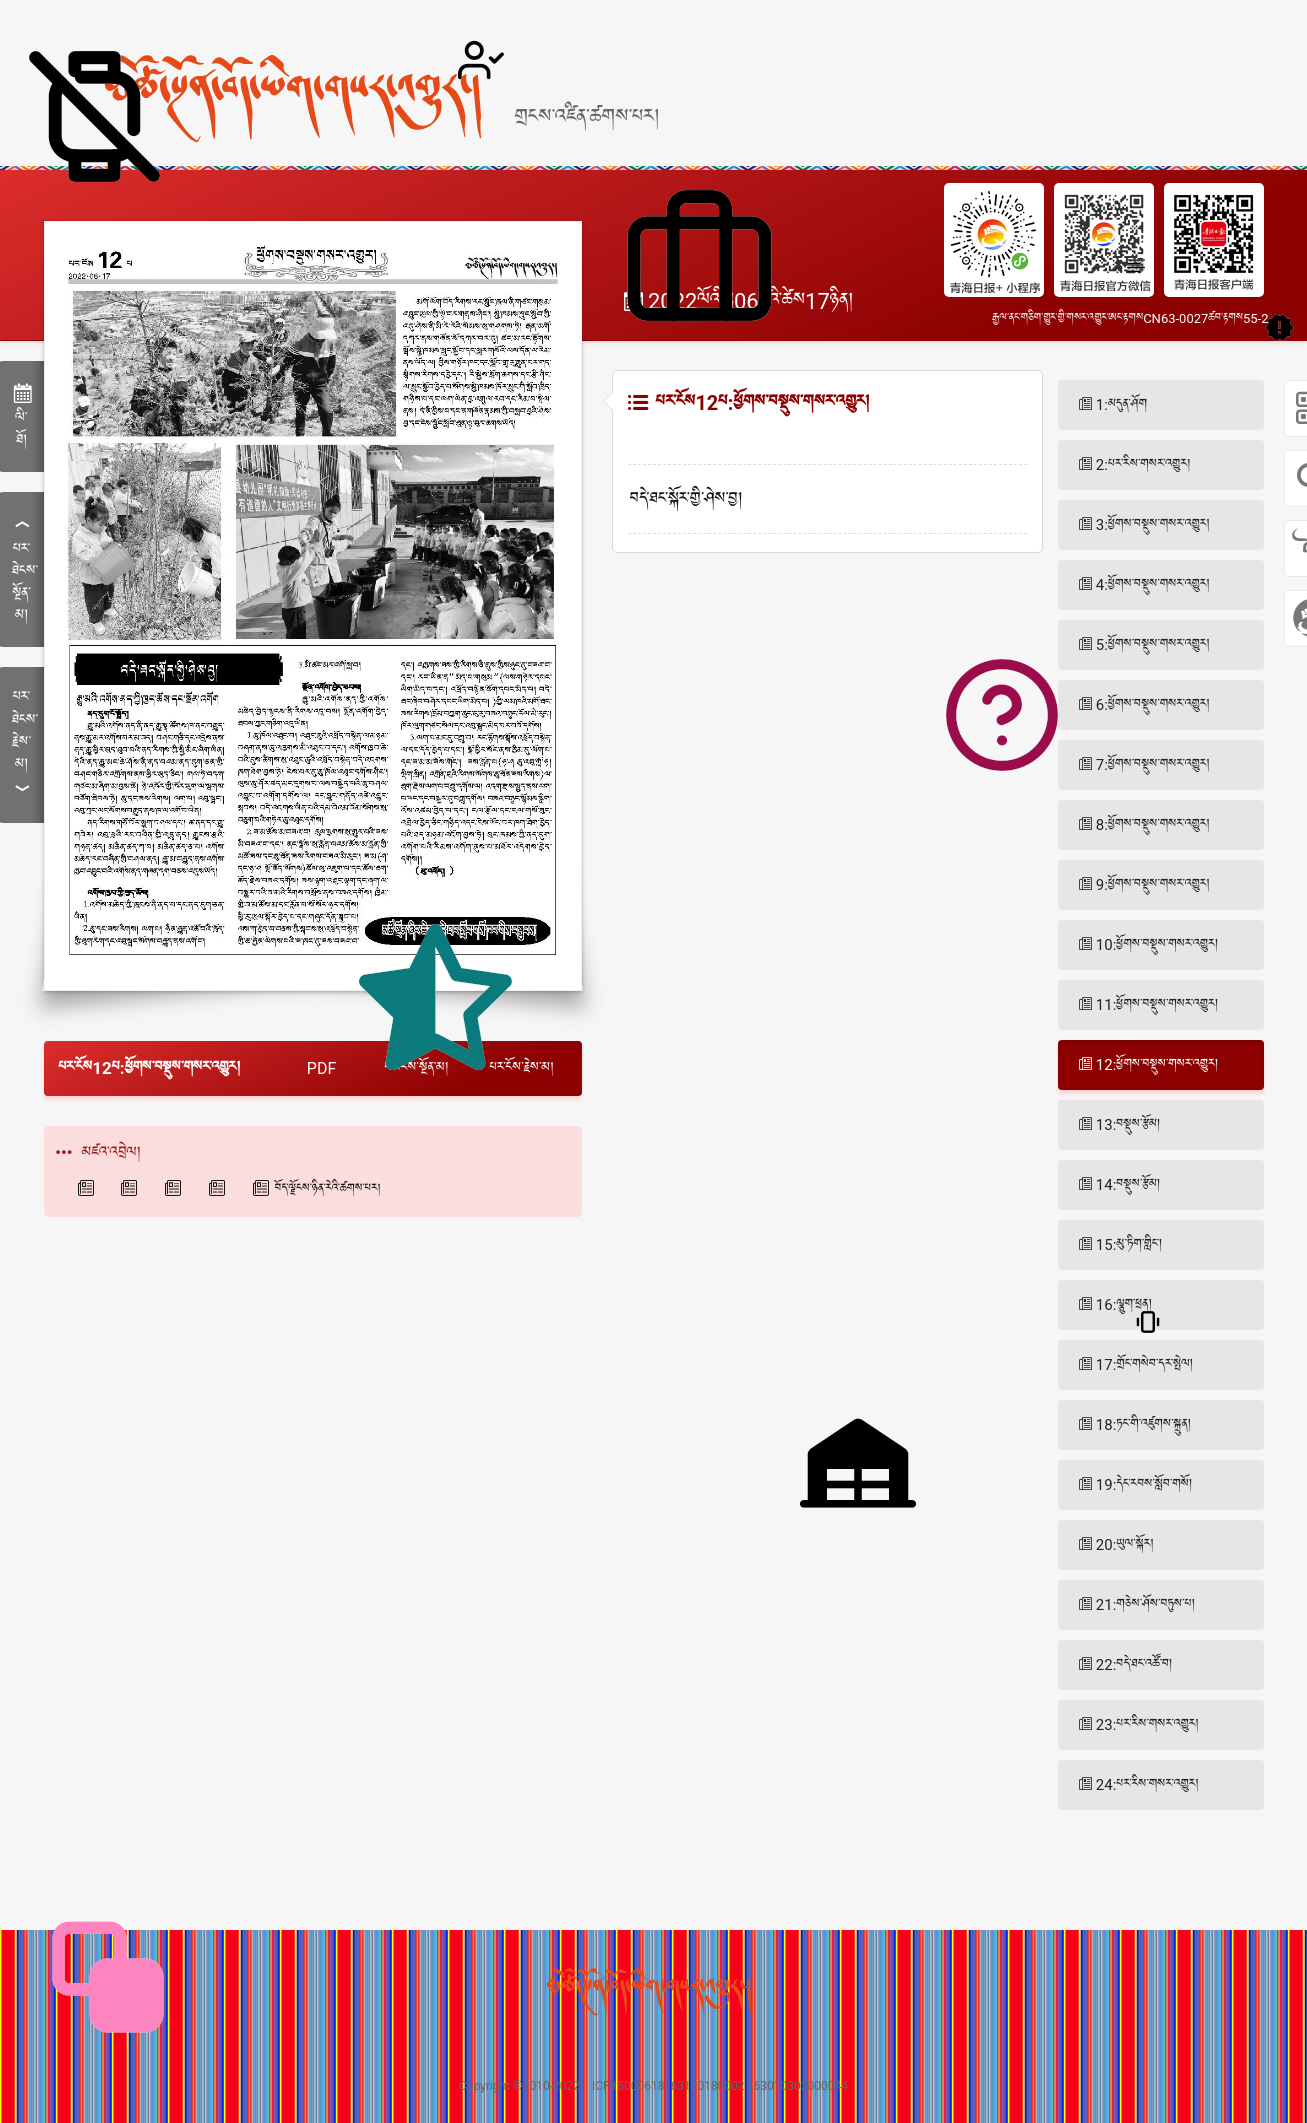 This screenshot has height=2123, width=1307. I want to click on indicates a partial or half-star rating, so click(435, 1000).